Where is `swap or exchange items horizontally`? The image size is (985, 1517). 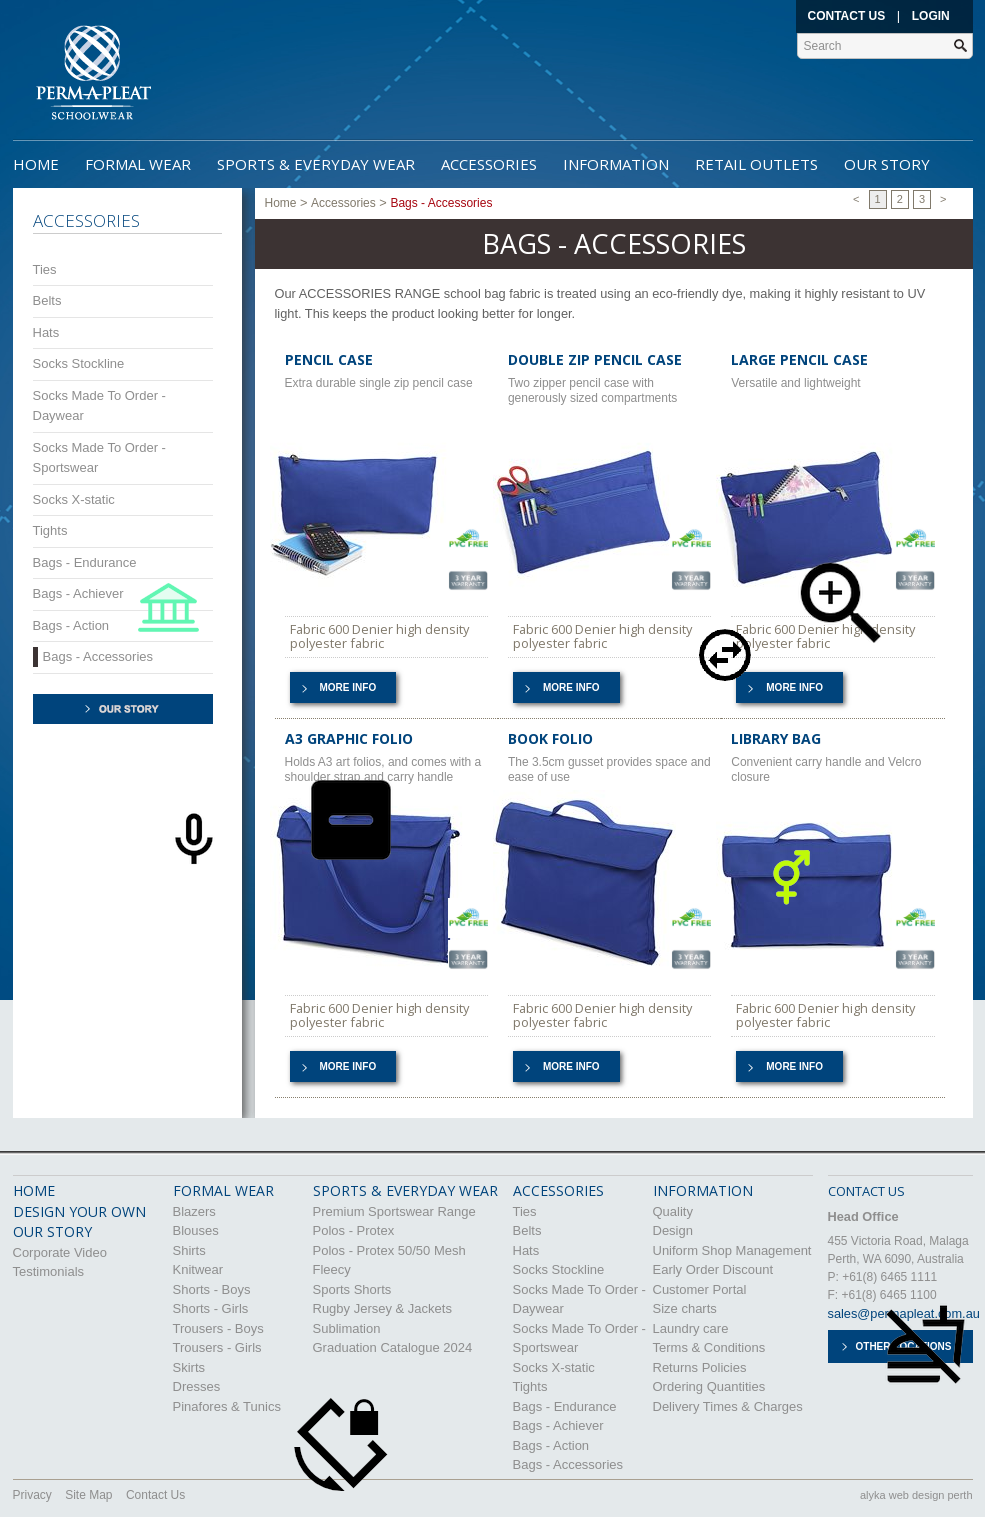
swap or exchange items horizontally is located at coordinates (725, 655).